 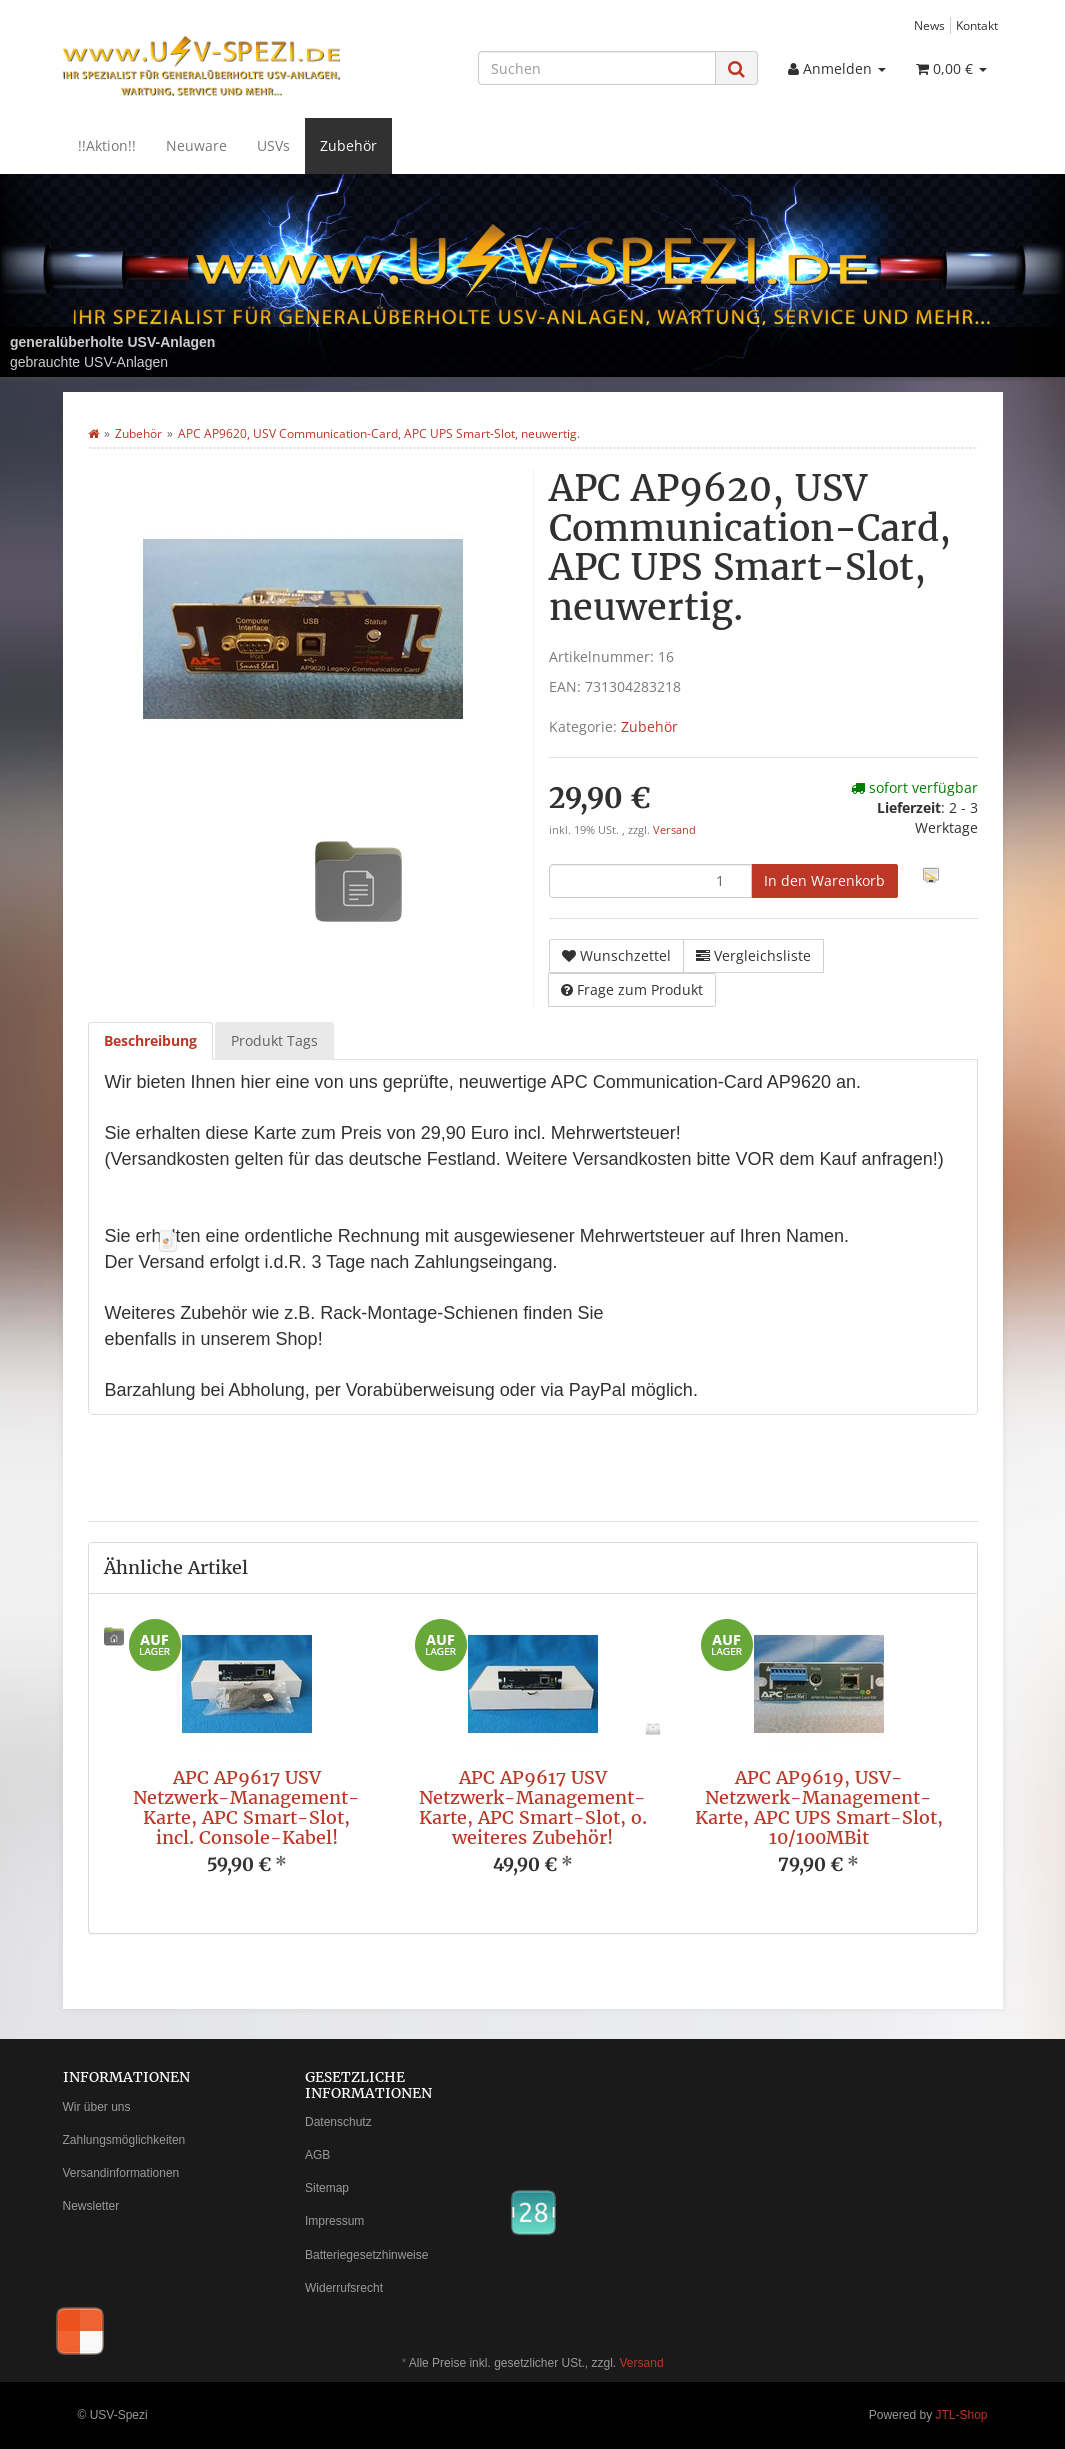 What do you see at coordinates (114, 1636) in the screenshot?
I see `access your home folder` at bounding box center [114, 1636].